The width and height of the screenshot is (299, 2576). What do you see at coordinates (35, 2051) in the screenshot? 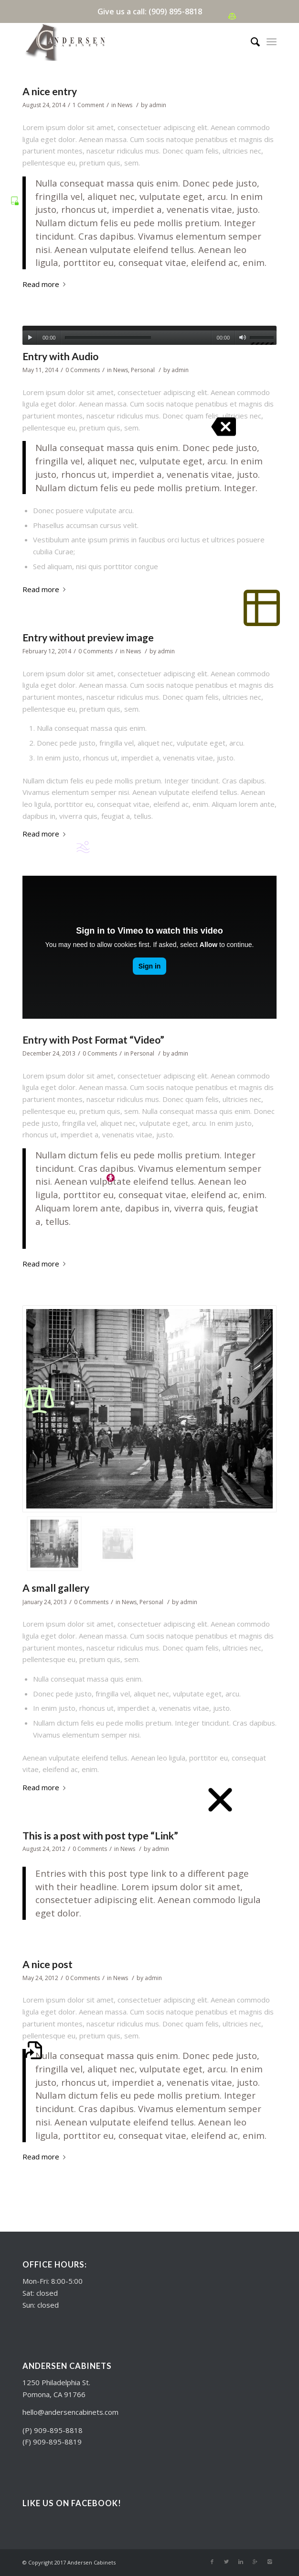
I see `create a symbolic link to this file` at bounding box center [35, 2051].